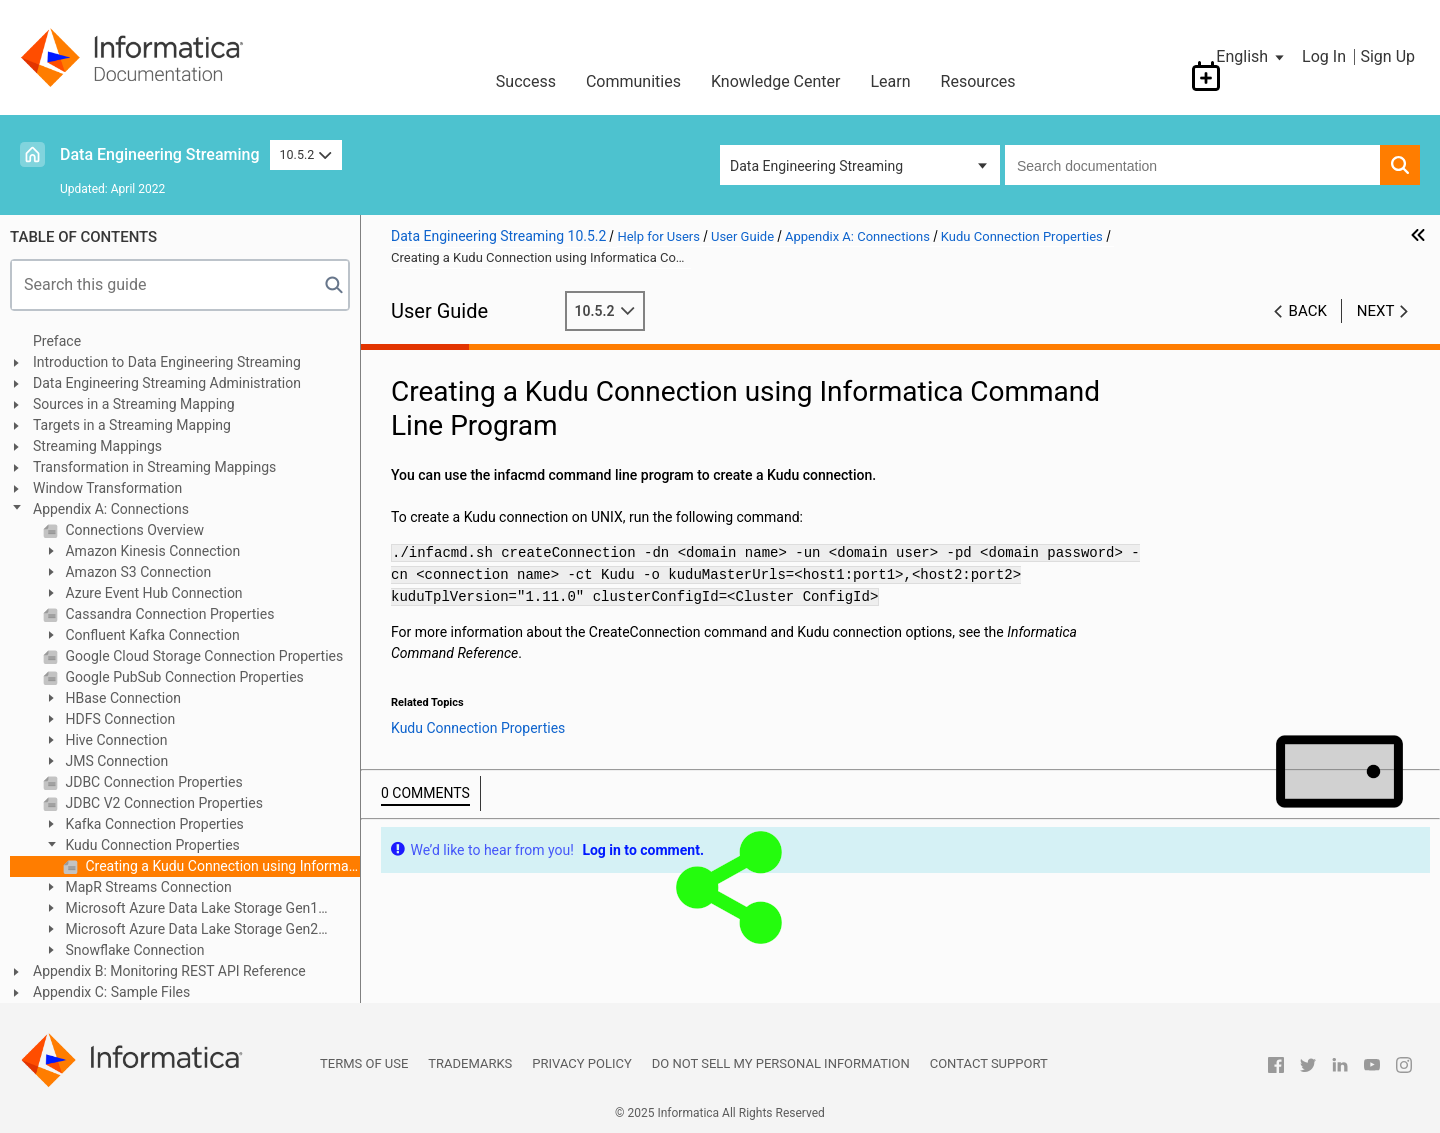 The height and width of the screenshot is (1133, 1440). Describe the element at coordinates (1206, 77) in the screenshot. I see `add a new calendar event` at that location.